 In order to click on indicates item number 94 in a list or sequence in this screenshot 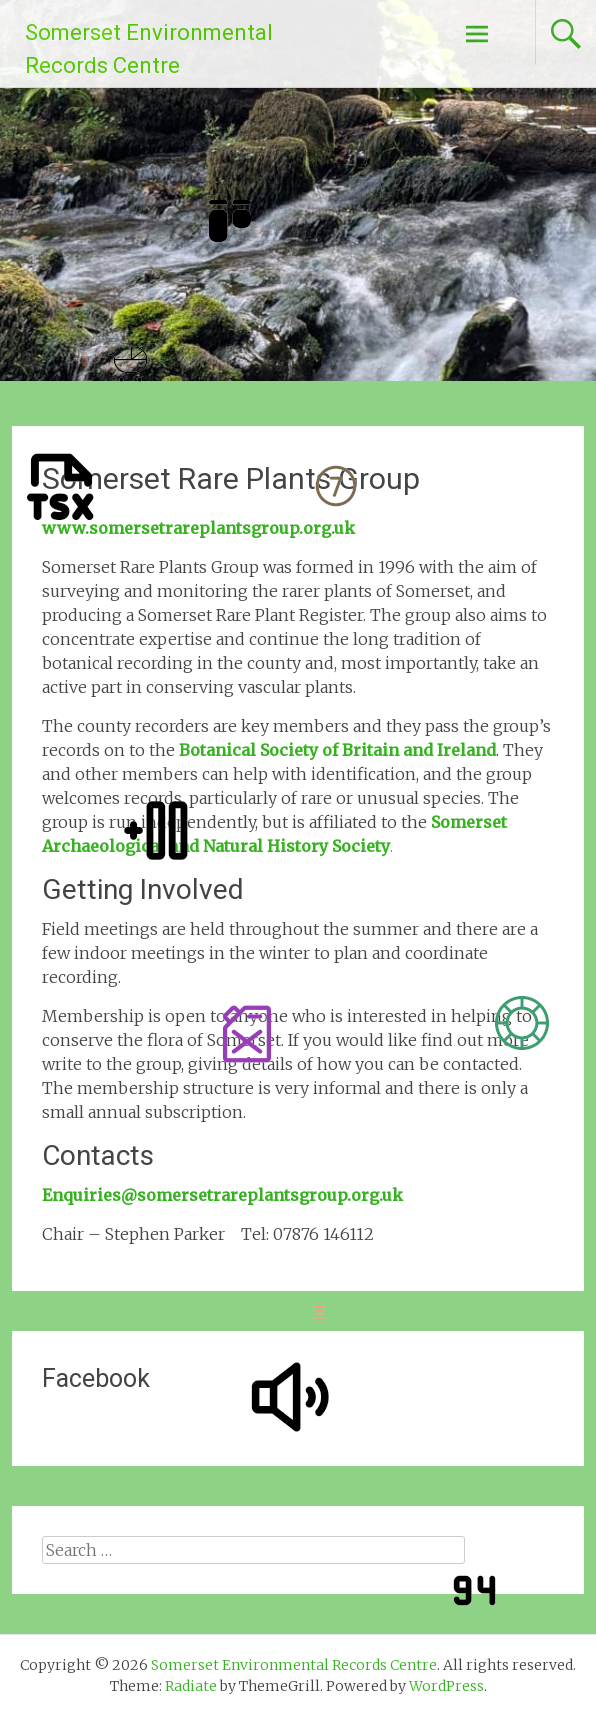, I will do `click(474, 1590)`.